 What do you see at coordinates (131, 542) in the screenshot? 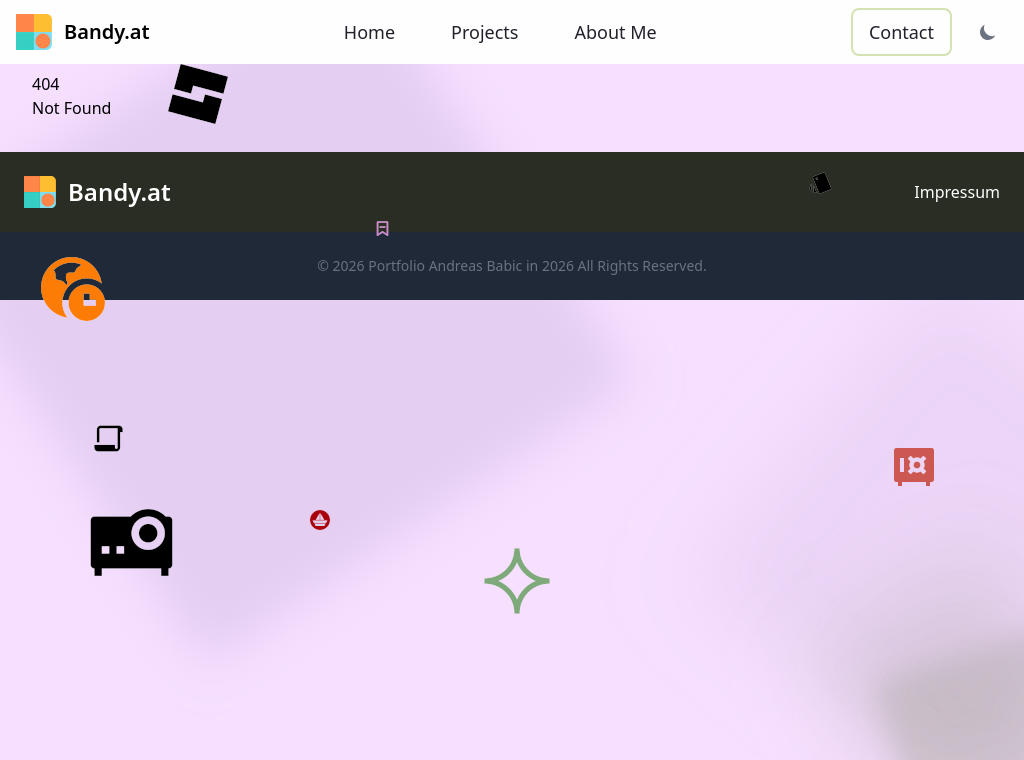
I see `start a presentation` at bounding box center [131, 542].